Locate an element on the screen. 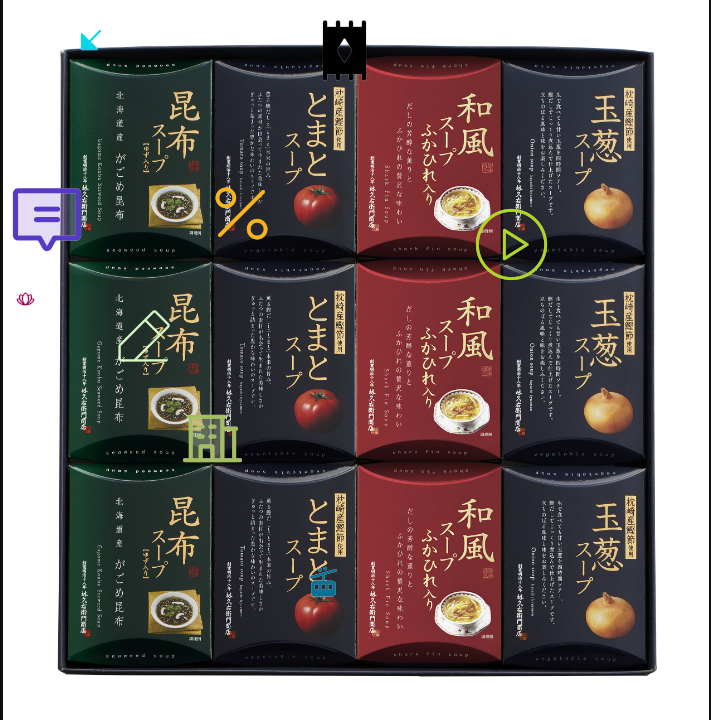  view or apply a discount is located at coordinates (241, 213).